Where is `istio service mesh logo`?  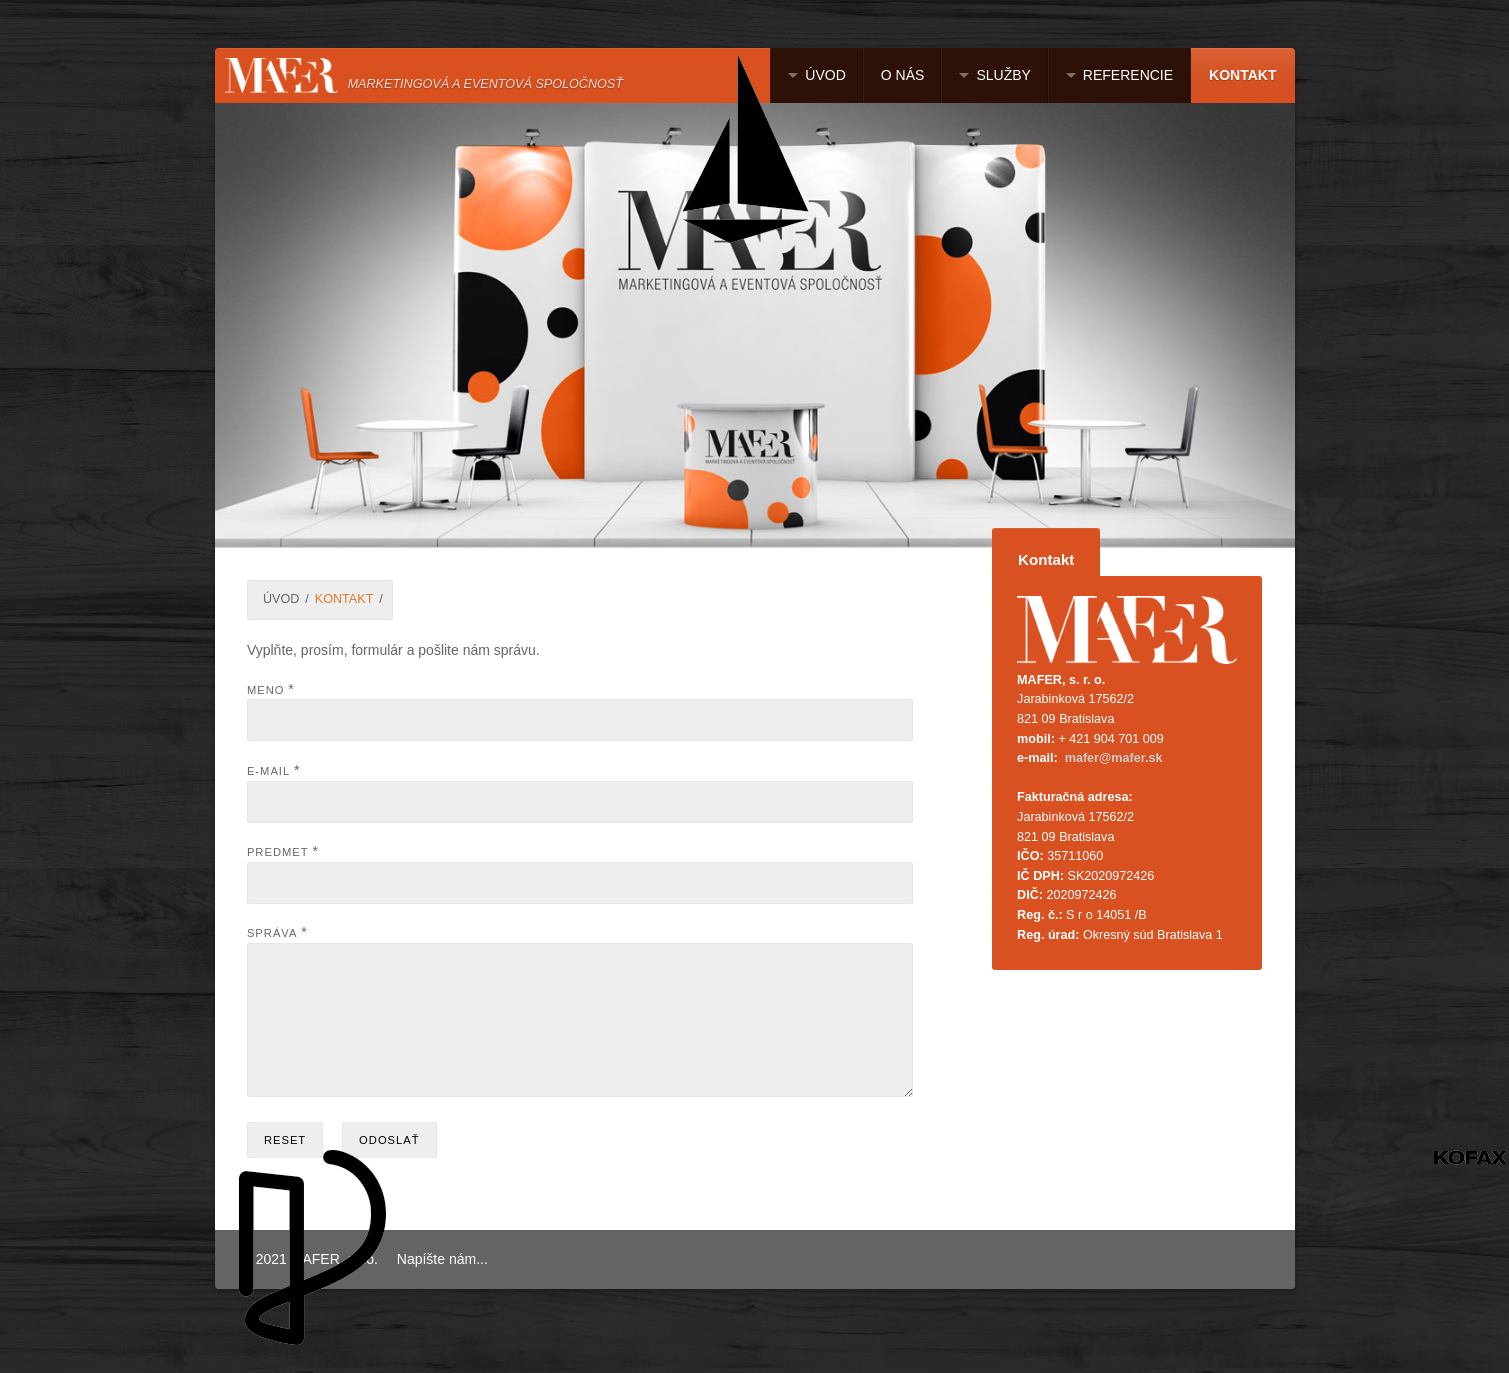
istio service mesh logo is located at coordinates (745, 148).